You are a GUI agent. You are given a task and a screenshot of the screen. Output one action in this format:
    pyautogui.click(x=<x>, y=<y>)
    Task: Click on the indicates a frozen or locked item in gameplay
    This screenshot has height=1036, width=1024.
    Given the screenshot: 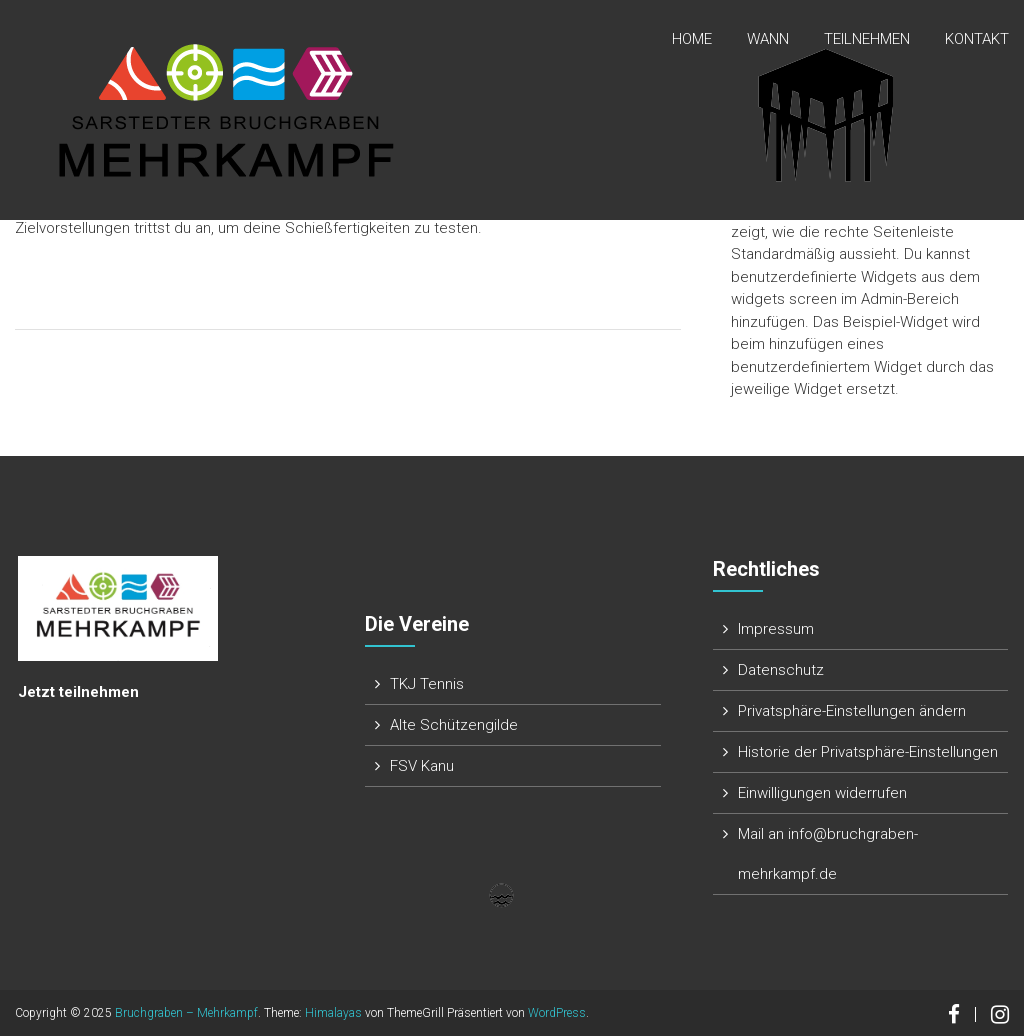 What is the action you would take?
    pyautogui.click(x=825, y=114)
    